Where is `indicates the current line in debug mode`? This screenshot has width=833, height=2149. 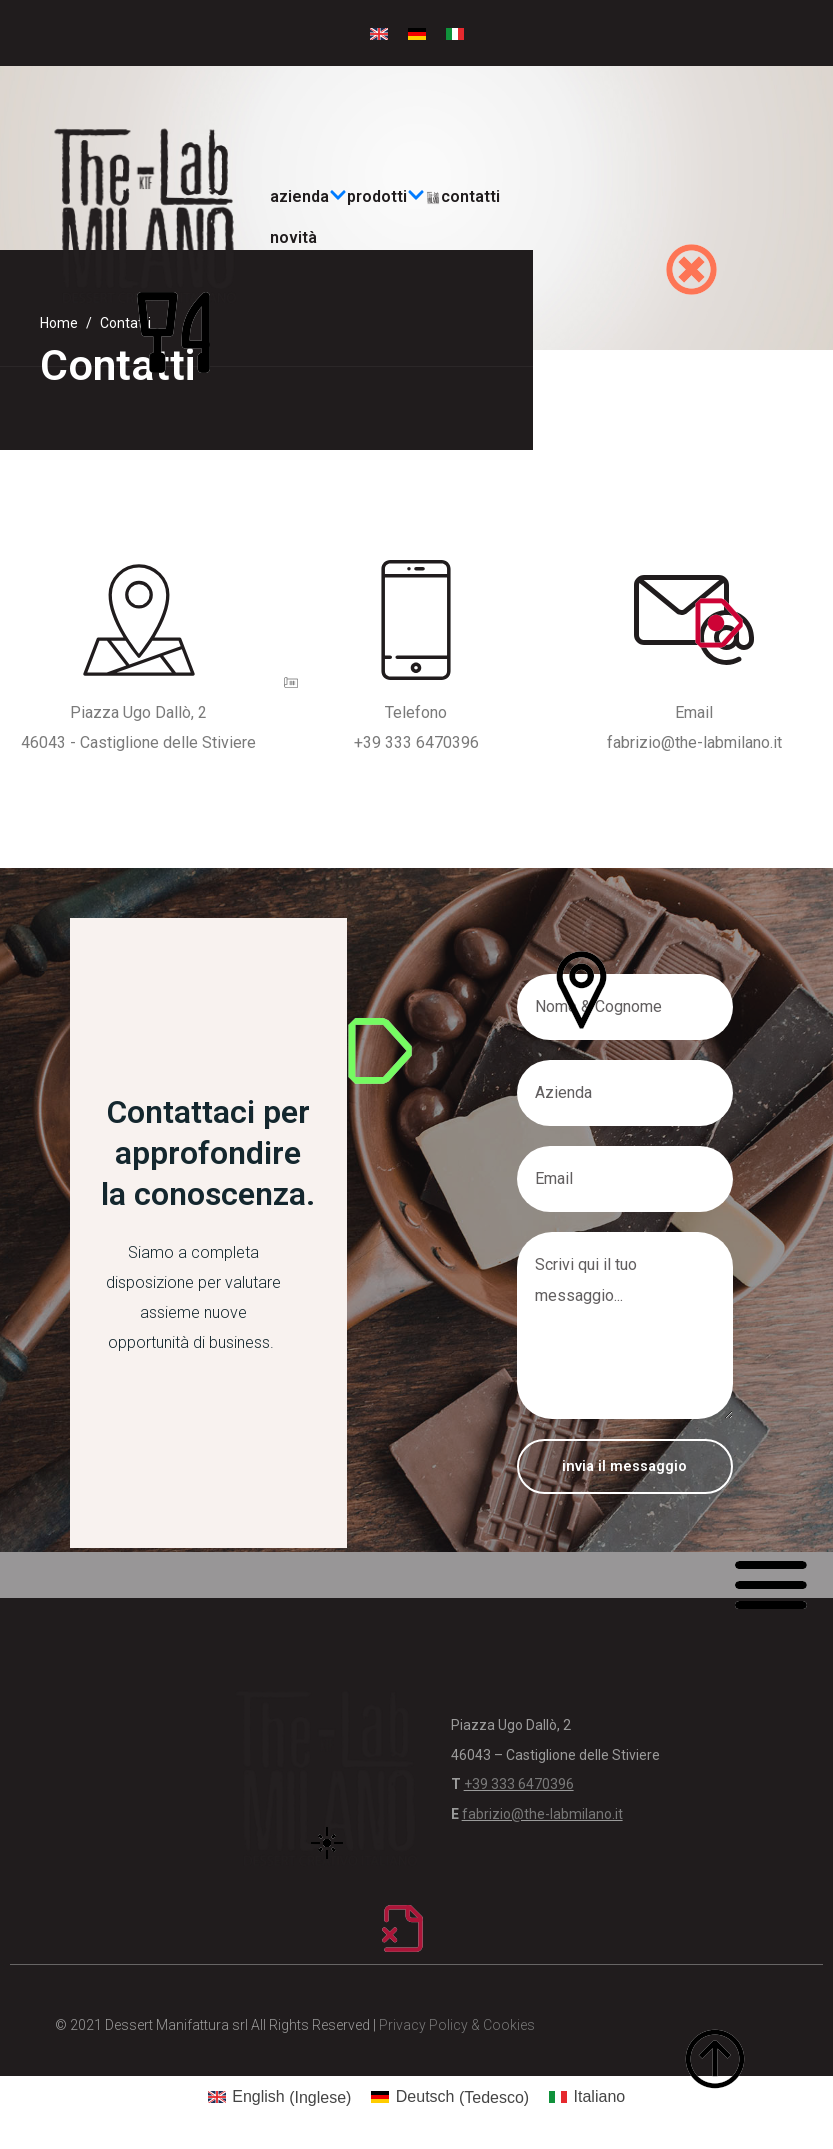 indicates the current line in debug mode is located at coordinates (376, 1051).